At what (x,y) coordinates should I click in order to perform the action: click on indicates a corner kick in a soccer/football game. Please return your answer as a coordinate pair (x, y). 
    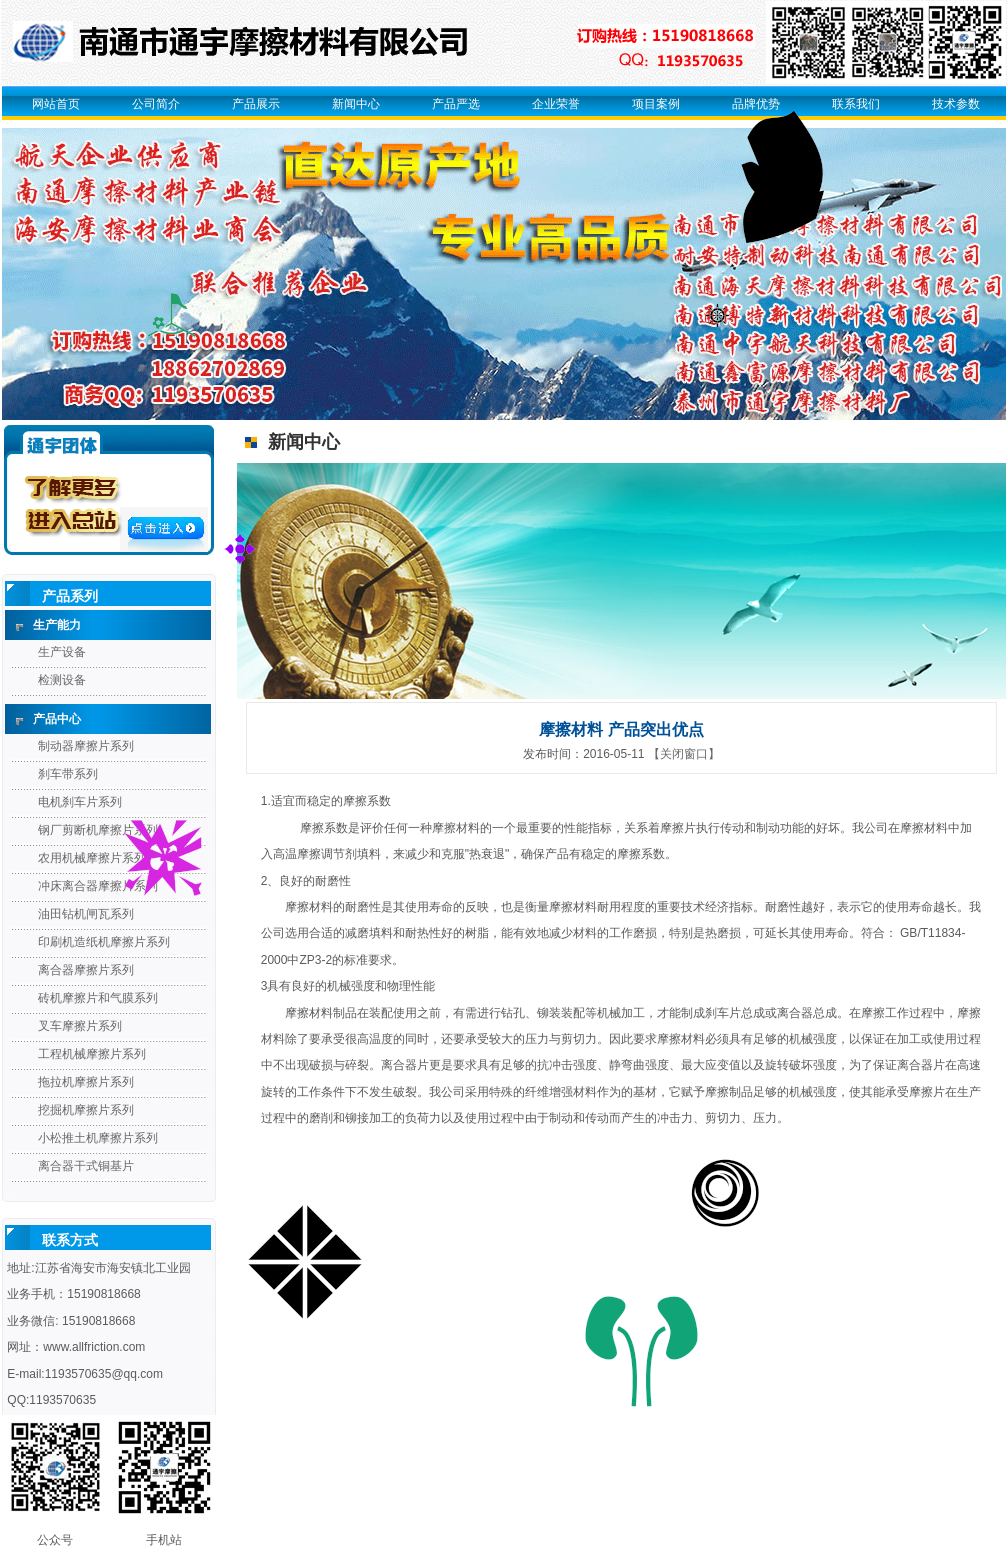
    Looking at the image, I should click on (171, 315).